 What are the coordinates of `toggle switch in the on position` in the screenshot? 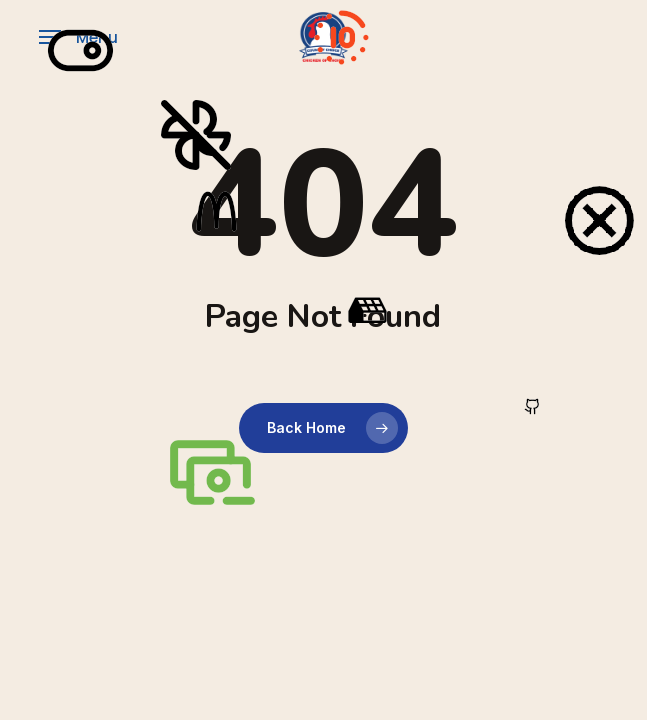 It's located at (80, 50).